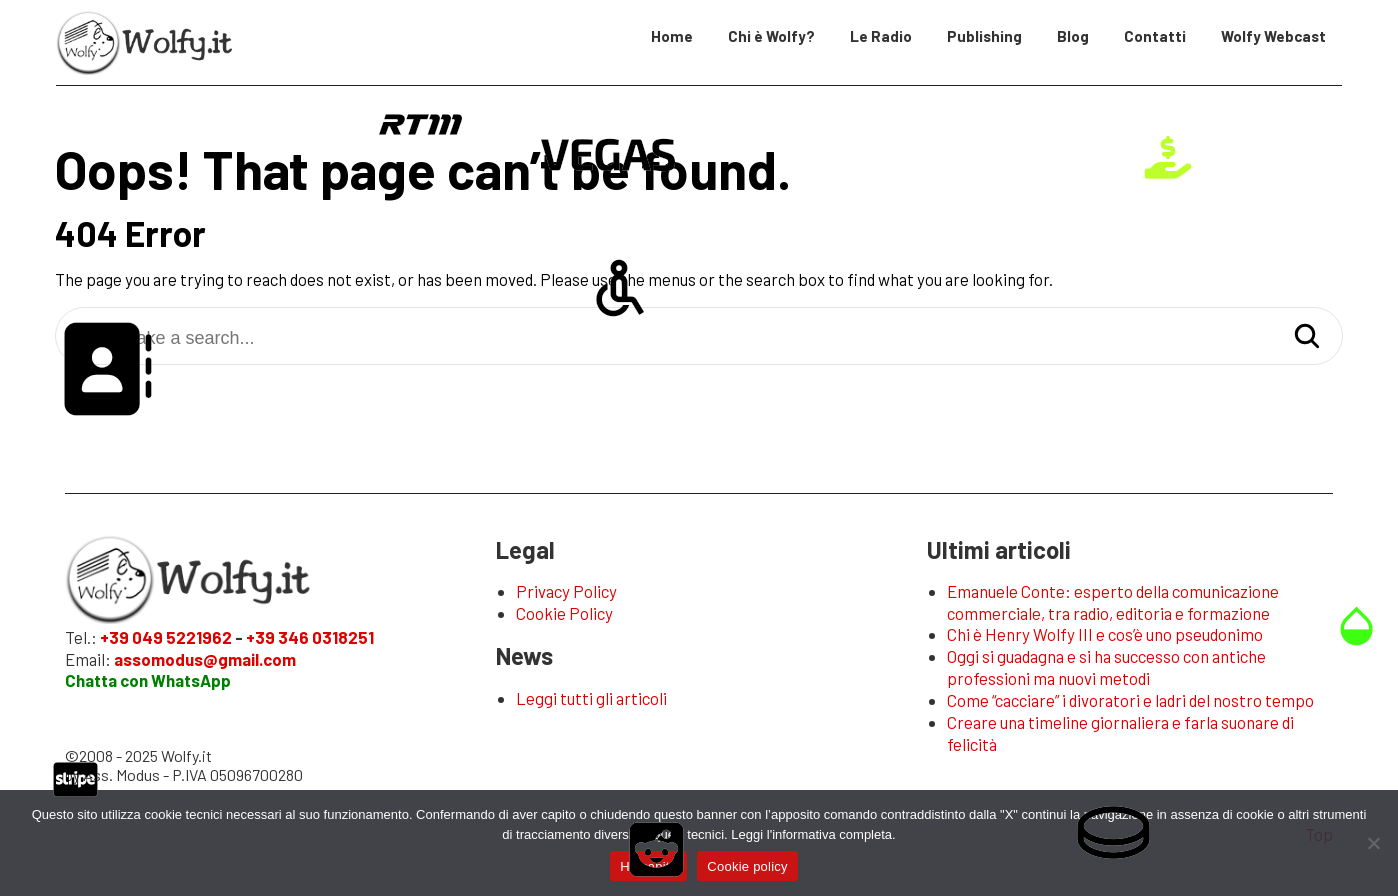 Image resolution: width=1398 pixels, height=896 pixels. What do you see at coordinates (619, 288) in the screenshot?
I see `indicates wheelchair accessible facilities` at bounding box center [619, 288].